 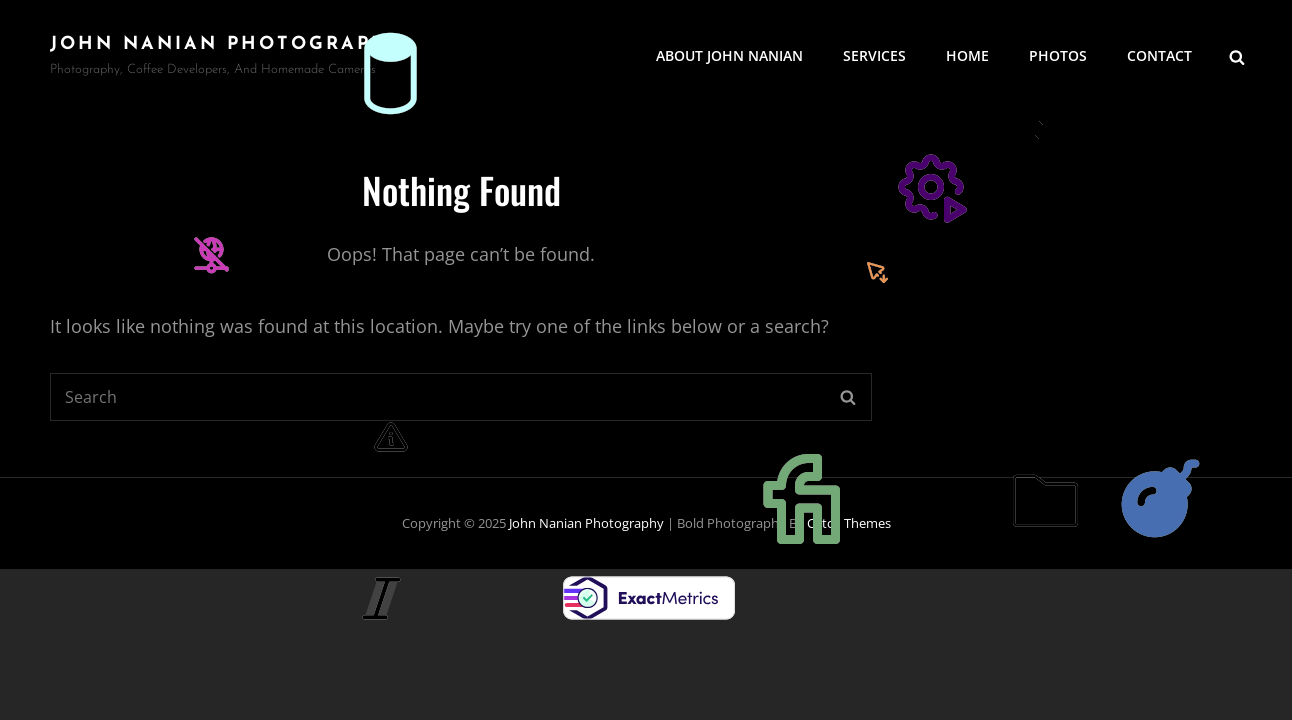 What do you see at coordinates (1160, 498) in the screenshot?
I see `delete all data or perform destructive action` at bounding box center [1160, 498].